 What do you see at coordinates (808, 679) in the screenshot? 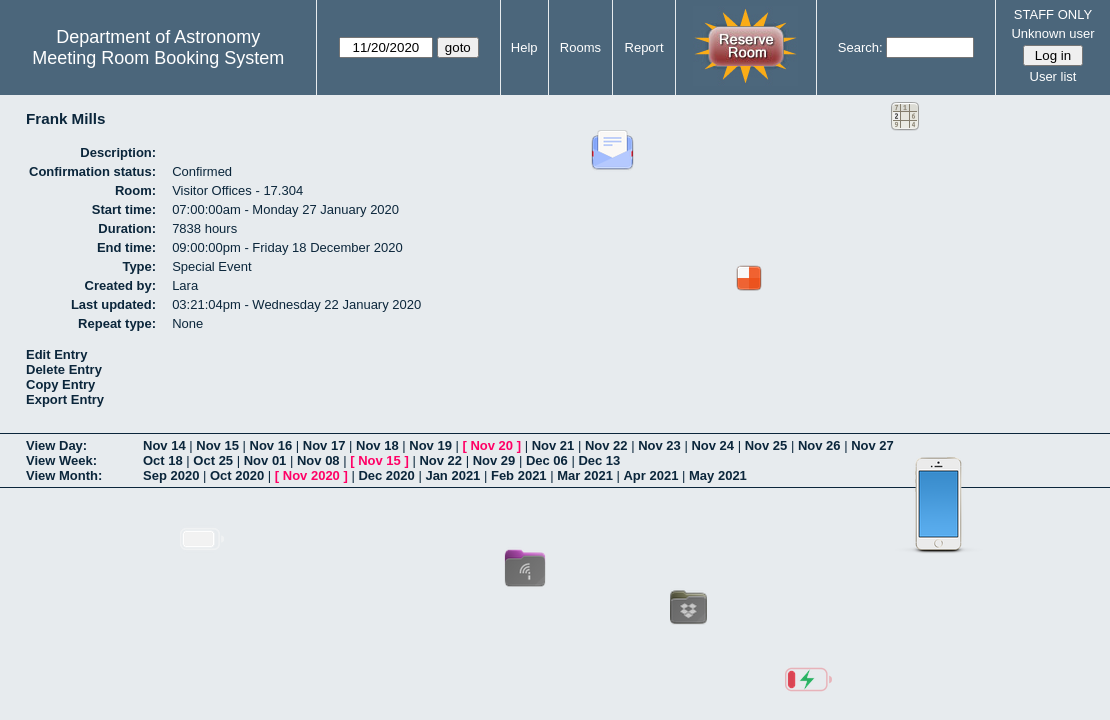
I see `indicates battery is critically low but currently charging` at bounding box center [808, 679].